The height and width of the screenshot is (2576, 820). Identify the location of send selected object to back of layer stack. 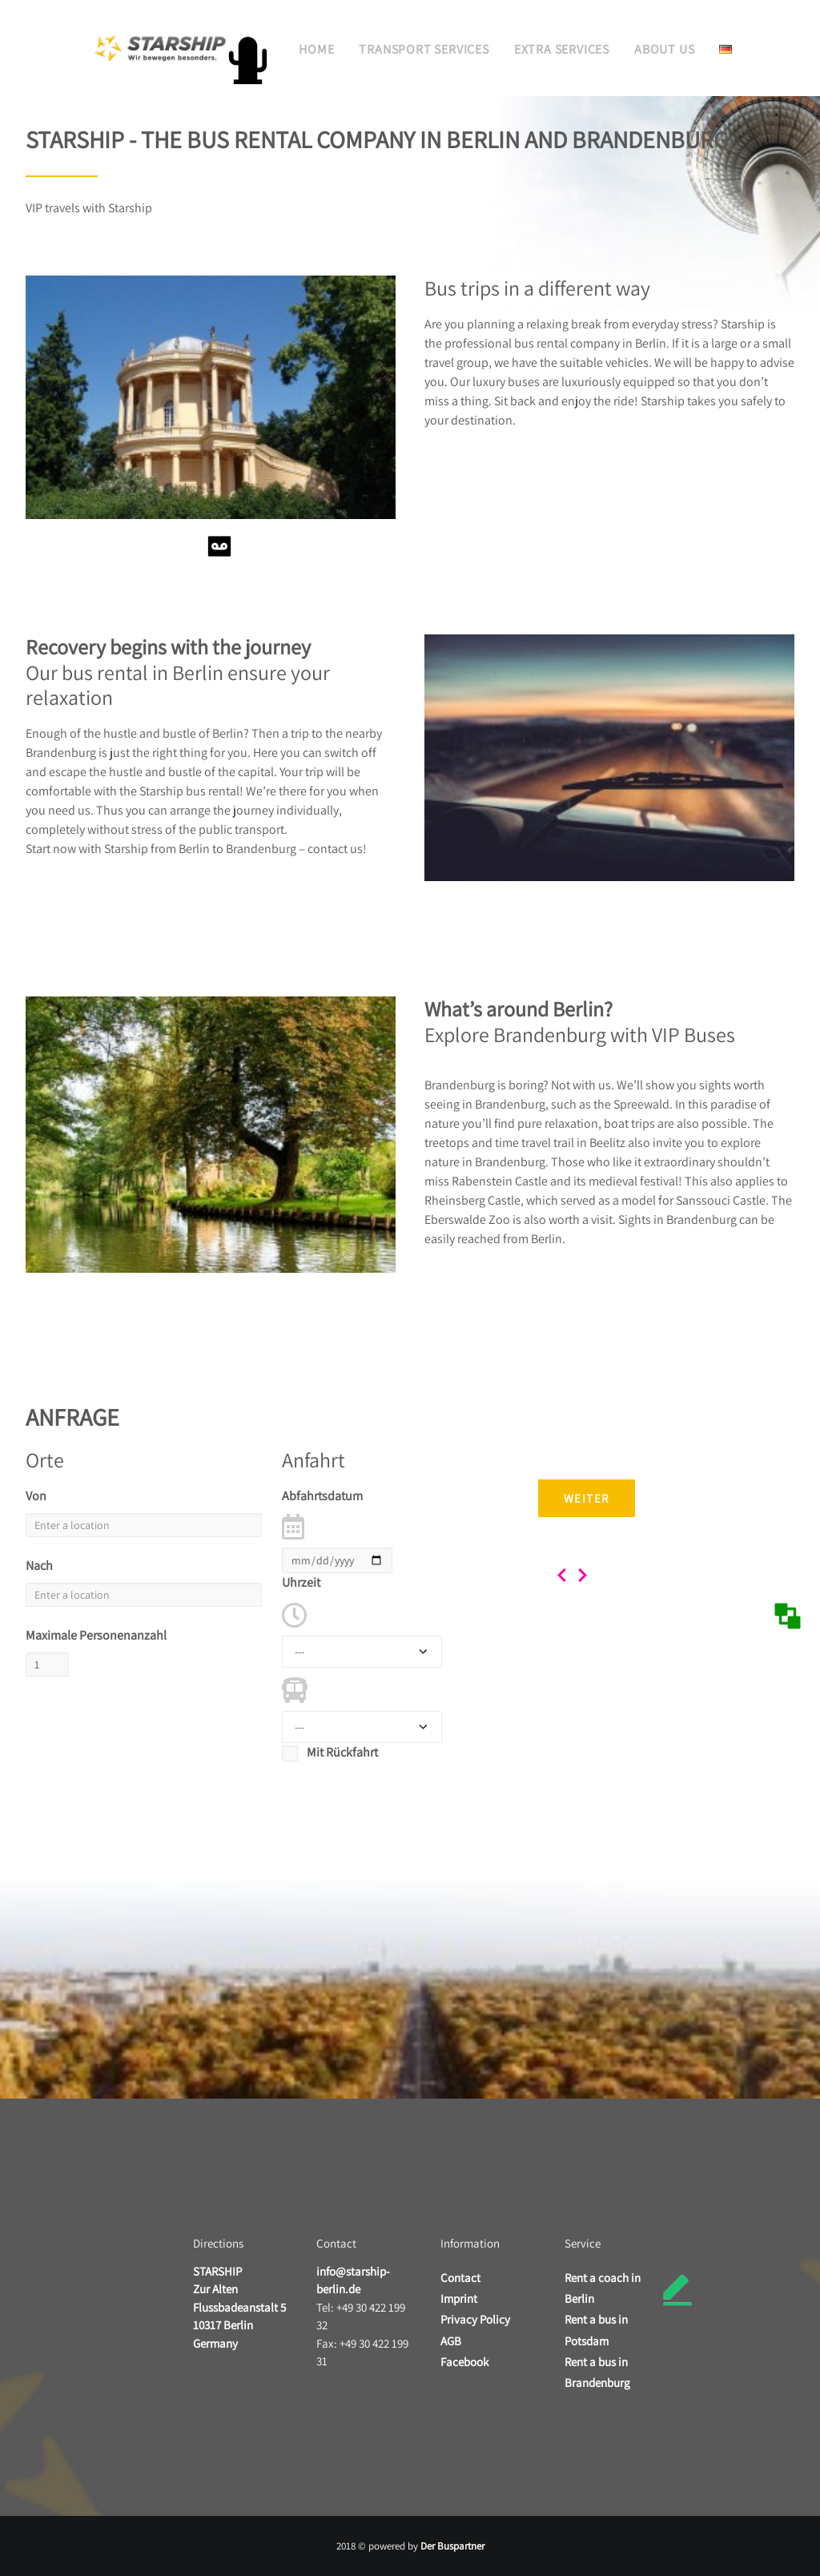
(787, 1616).